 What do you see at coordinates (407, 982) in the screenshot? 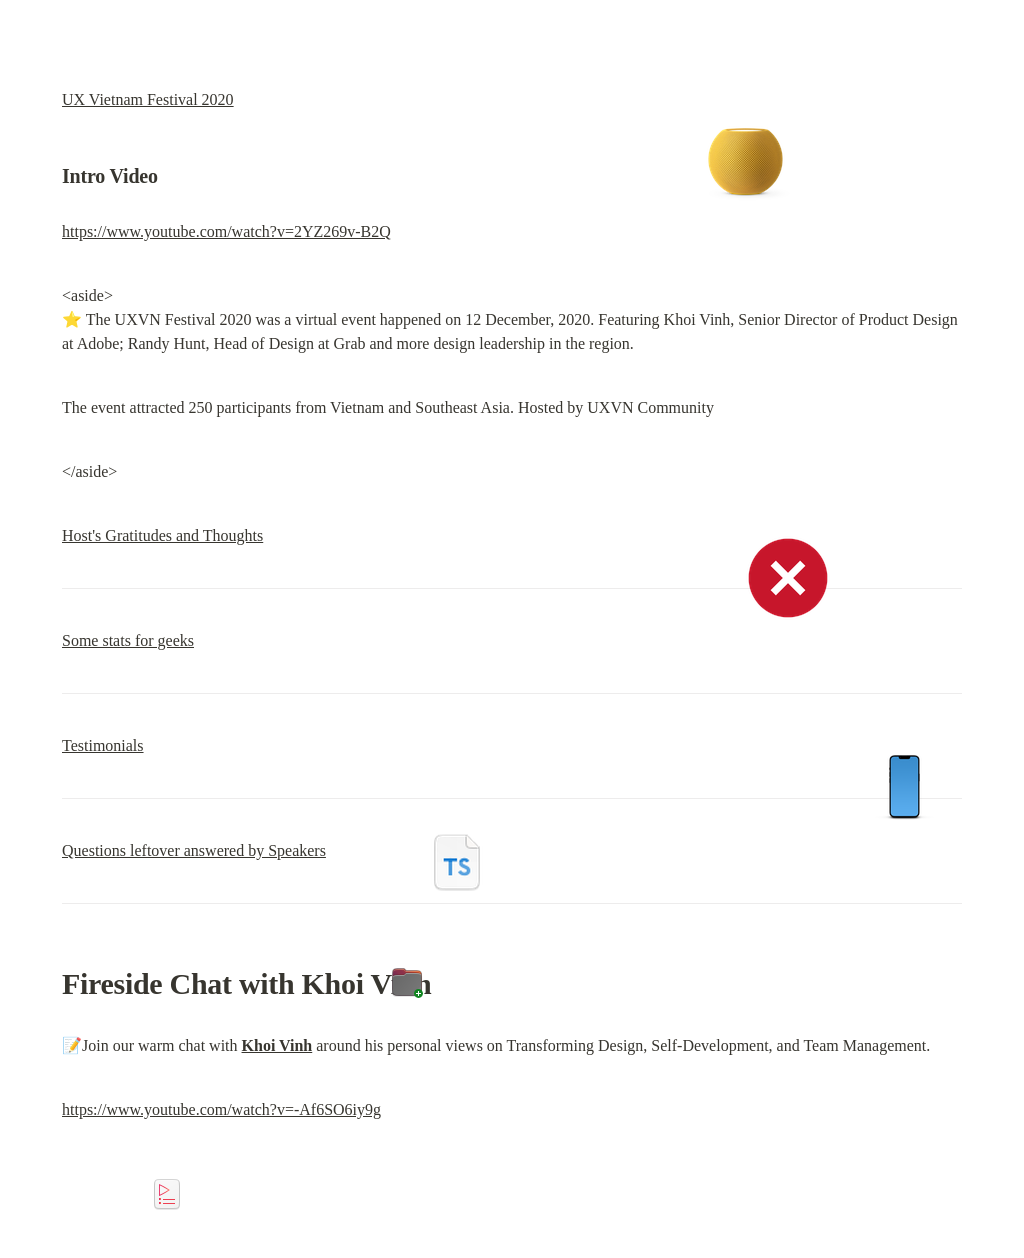
I see `create a new folder` at bounding box center [407, 982].